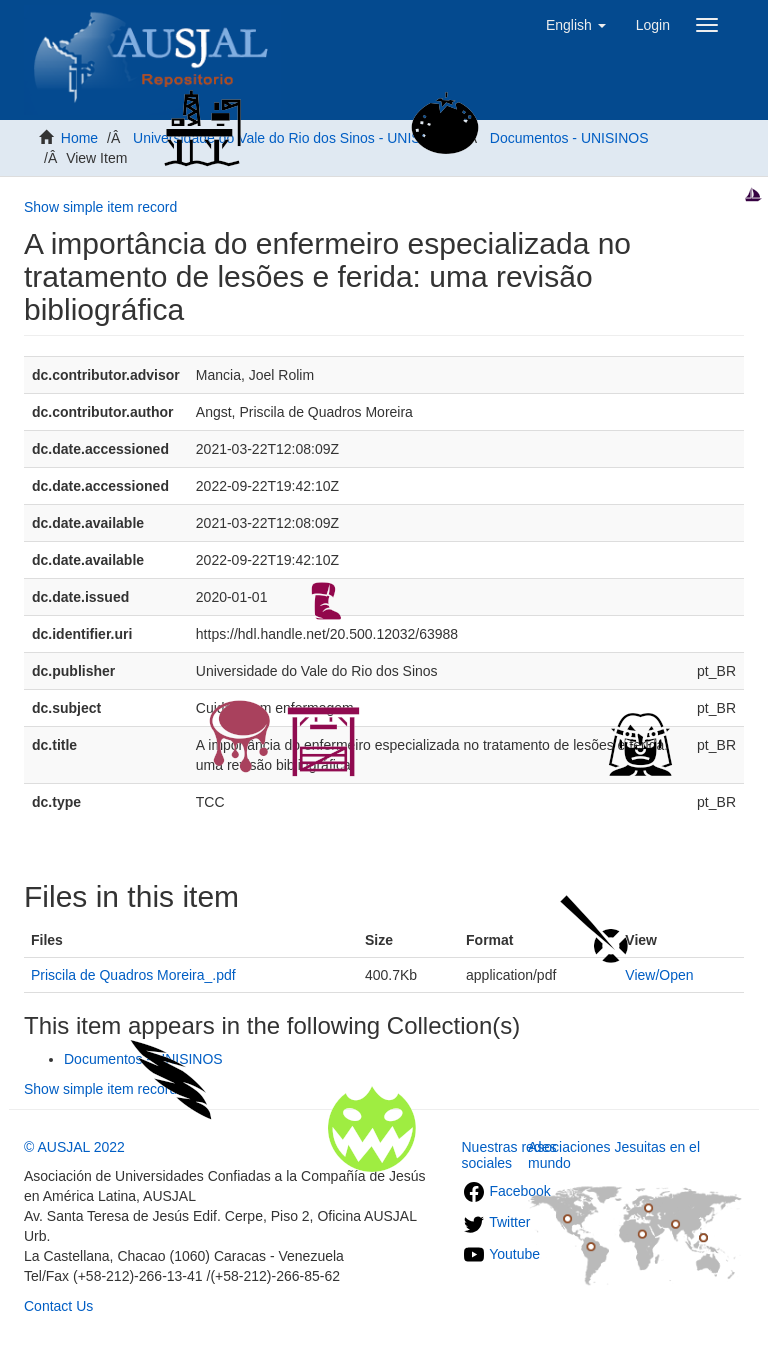  Describe the element at coordinates (202, 127) in the screenshot. I see `view offshore drilling operations` at that location.